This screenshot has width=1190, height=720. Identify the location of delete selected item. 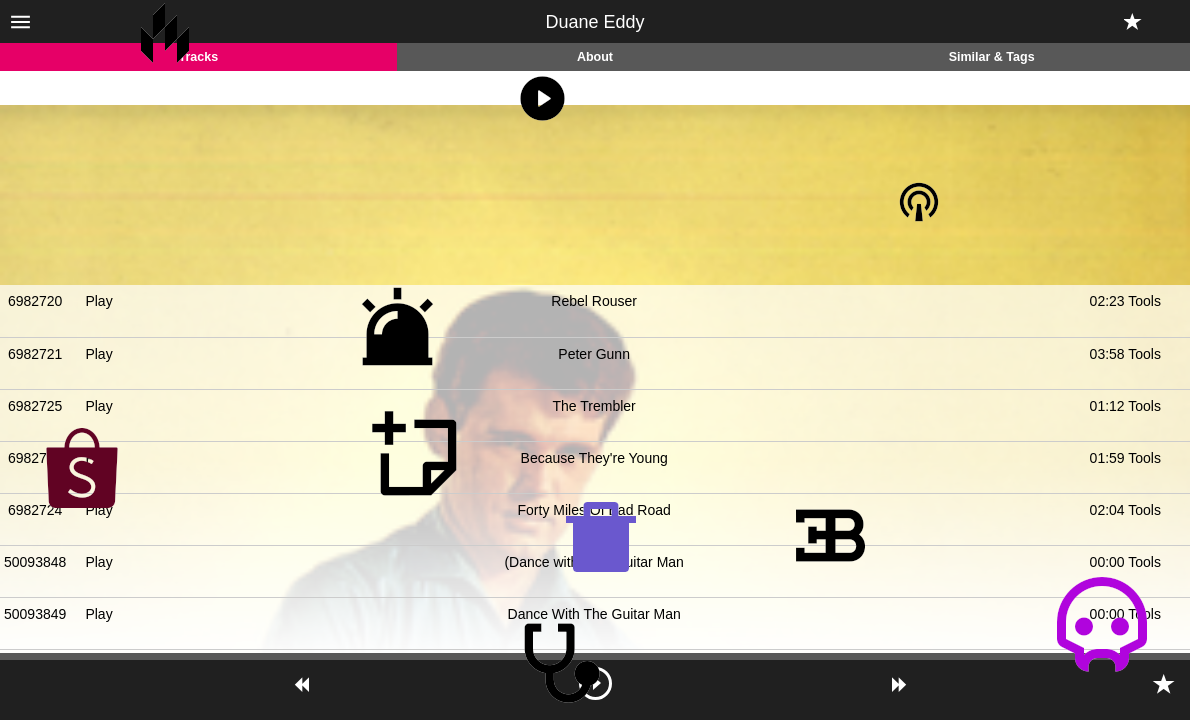
(601, 537).